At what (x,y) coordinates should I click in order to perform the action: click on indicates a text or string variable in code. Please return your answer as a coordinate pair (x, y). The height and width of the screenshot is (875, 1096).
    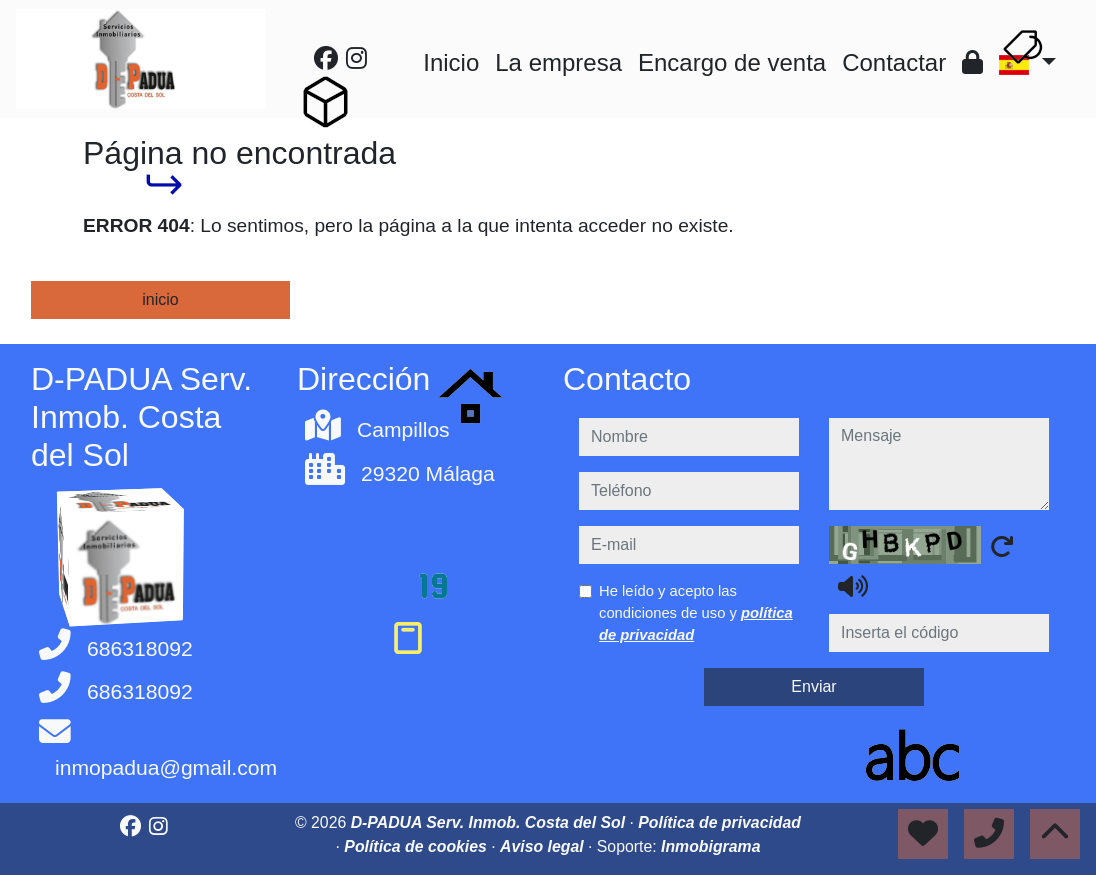
    Looking at the image, I should click on (912, 759).